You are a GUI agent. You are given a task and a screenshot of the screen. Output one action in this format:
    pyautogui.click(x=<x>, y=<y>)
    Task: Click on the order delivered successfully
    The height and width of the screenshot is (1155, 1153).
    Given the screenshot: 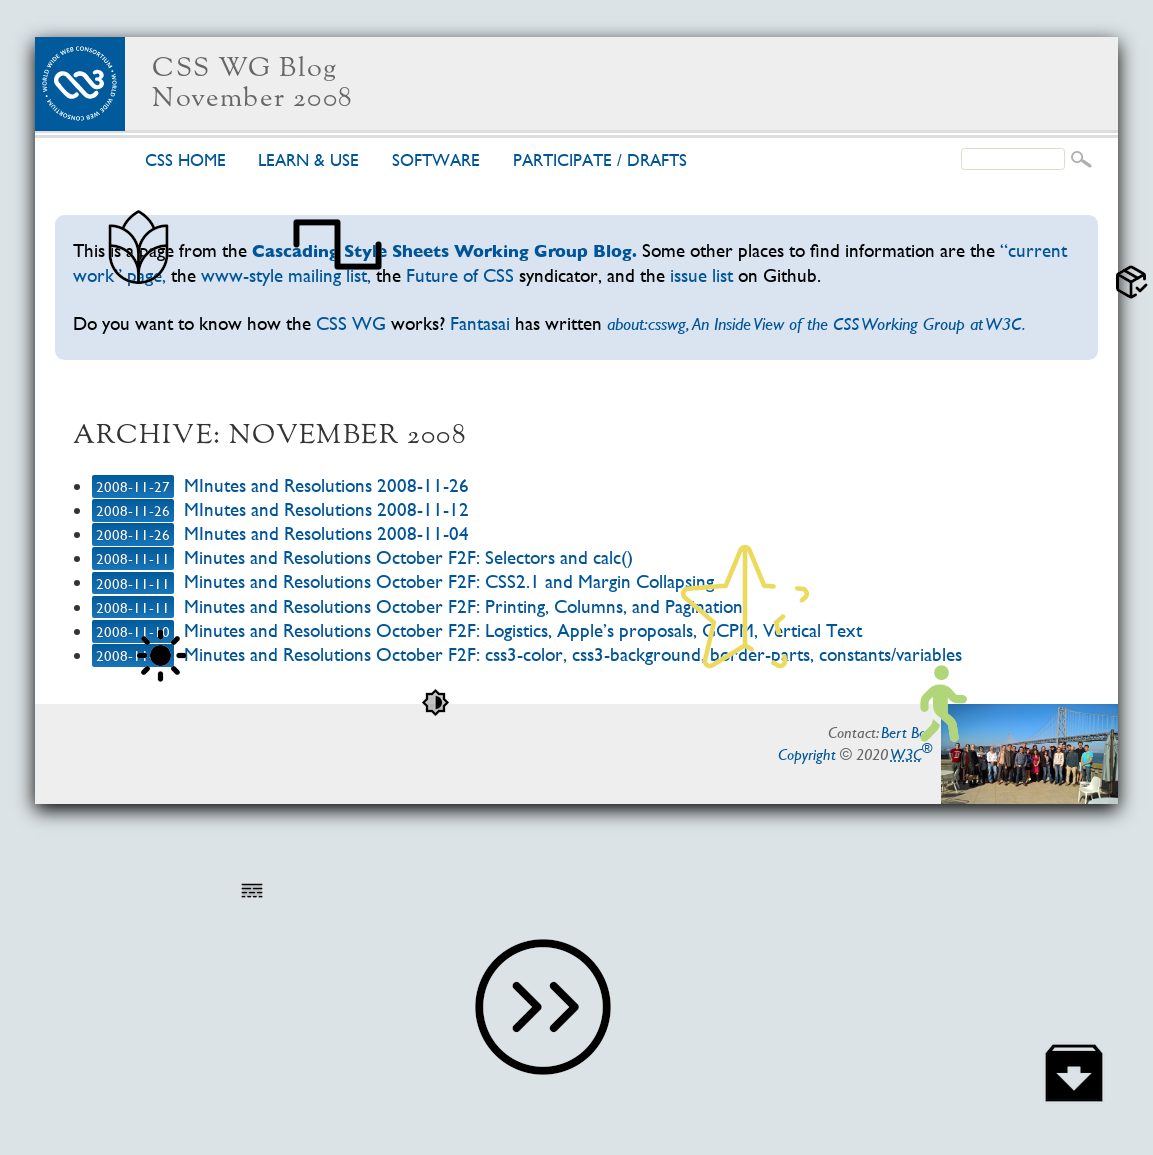 What is the action you would take?
    pyautogui.click(x=1131, y=282)
    